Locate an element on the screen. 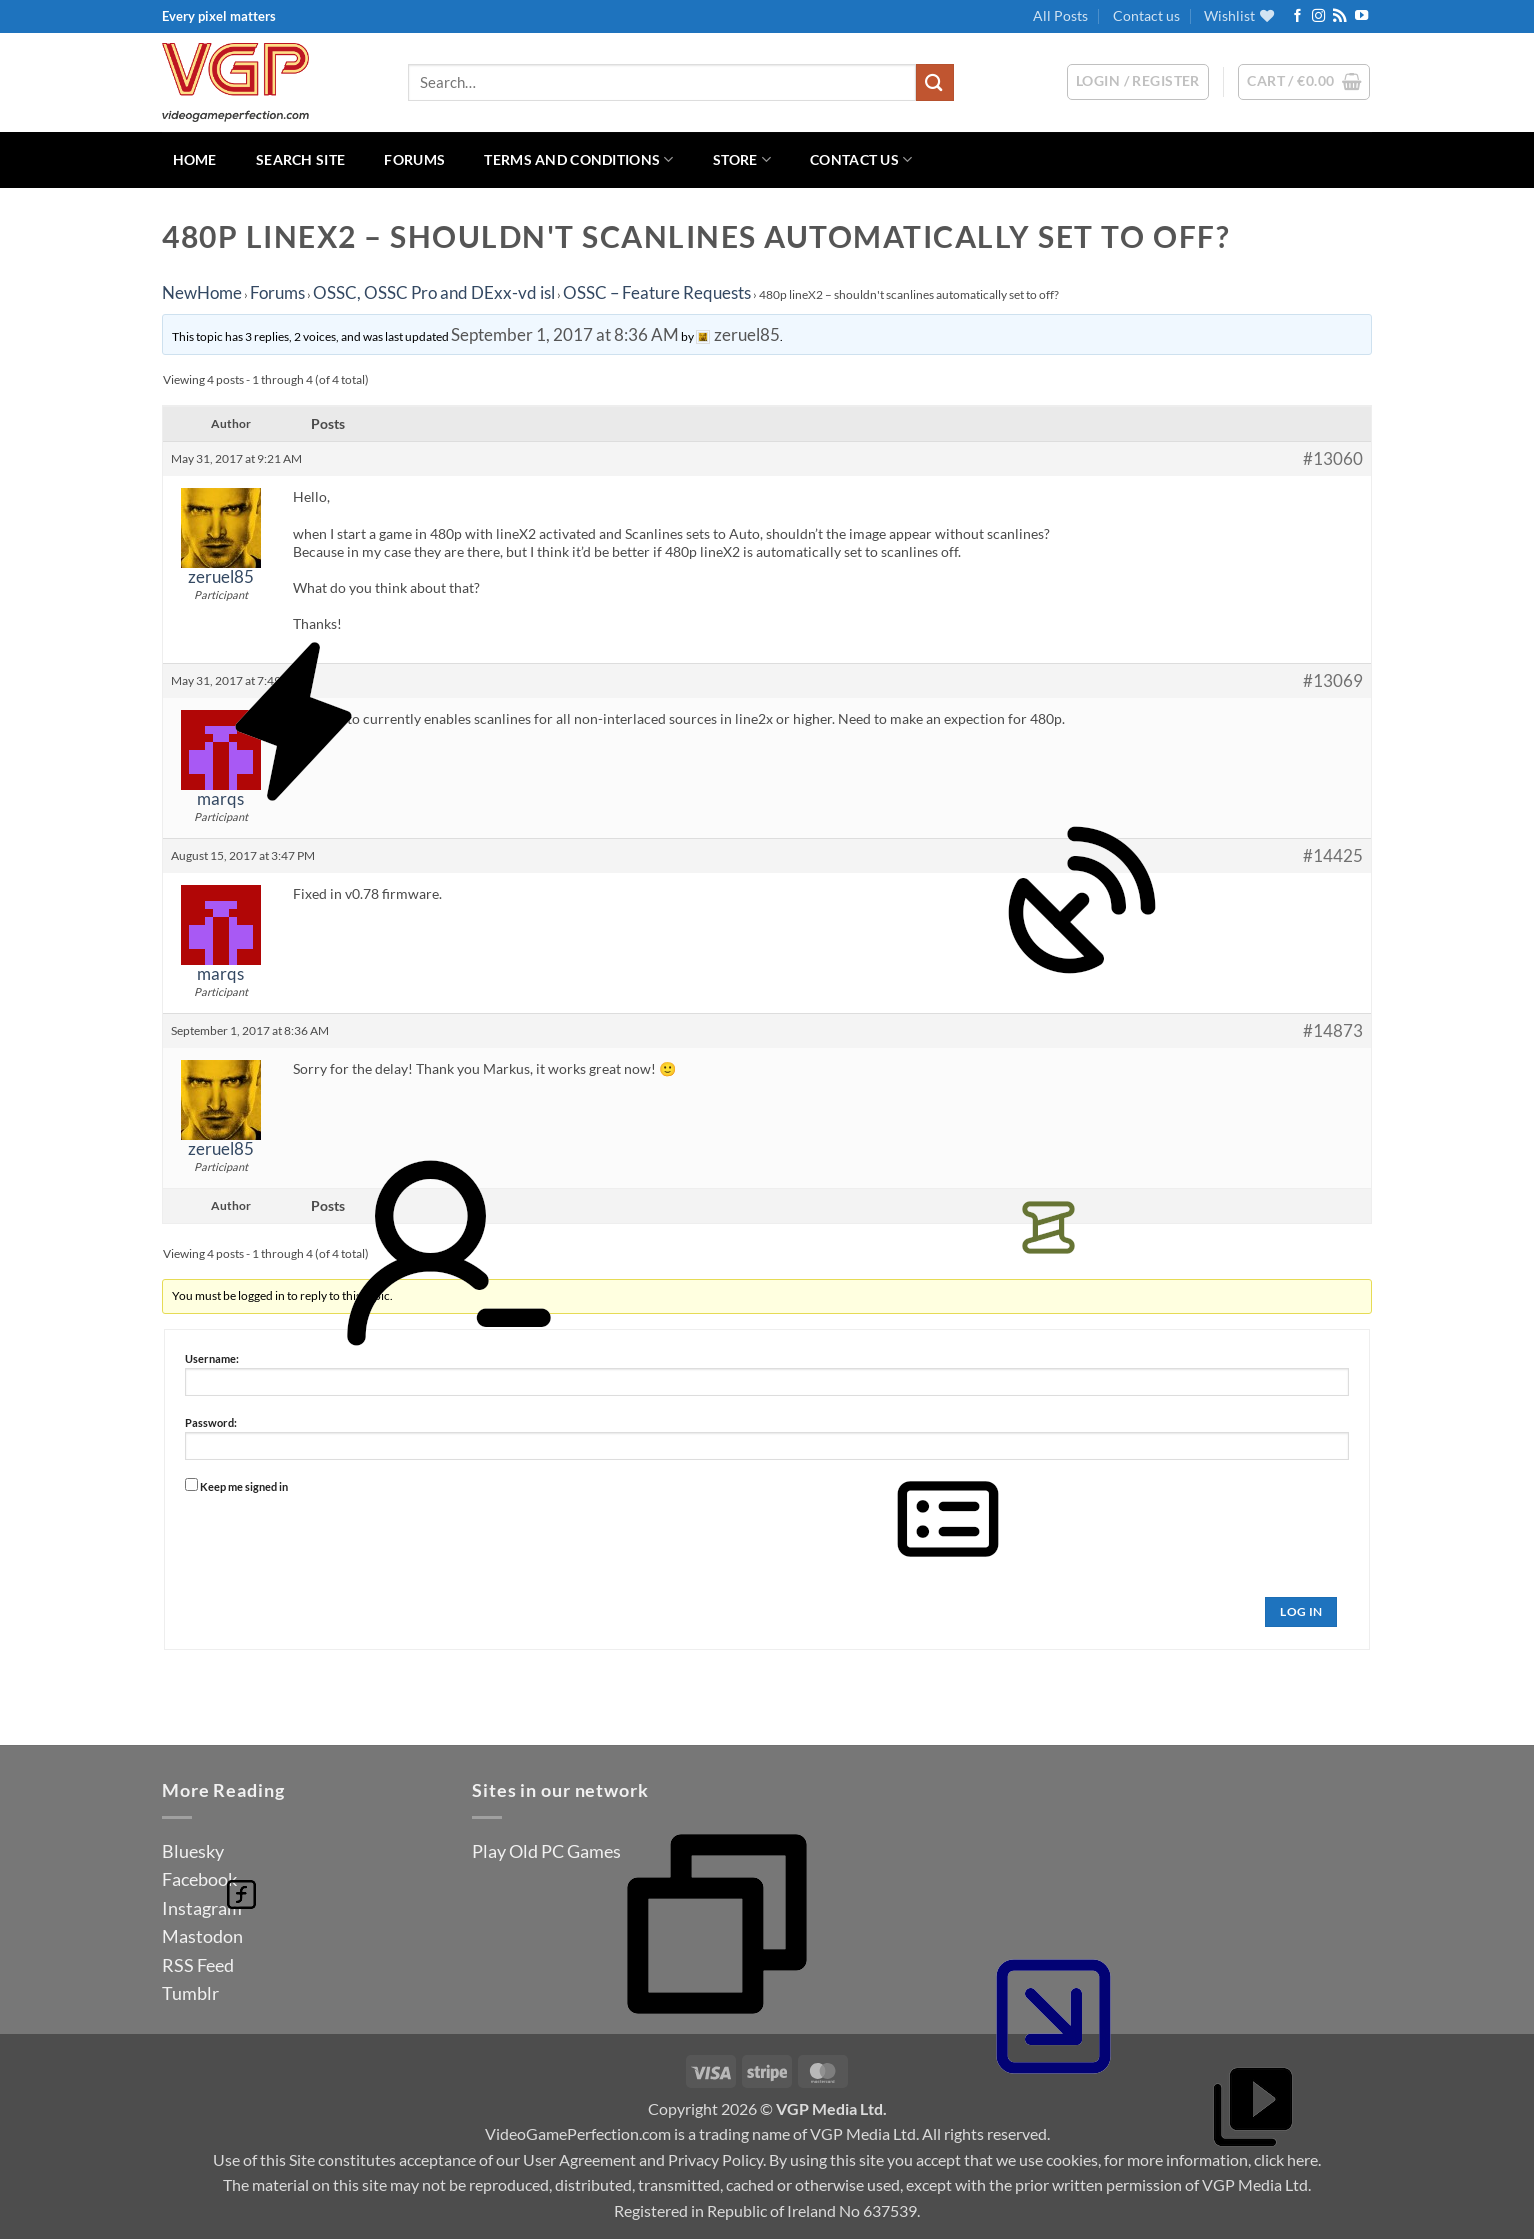 The image size is (1534, 2239). indicates fast or instant action is located at coordinates (293, 721).